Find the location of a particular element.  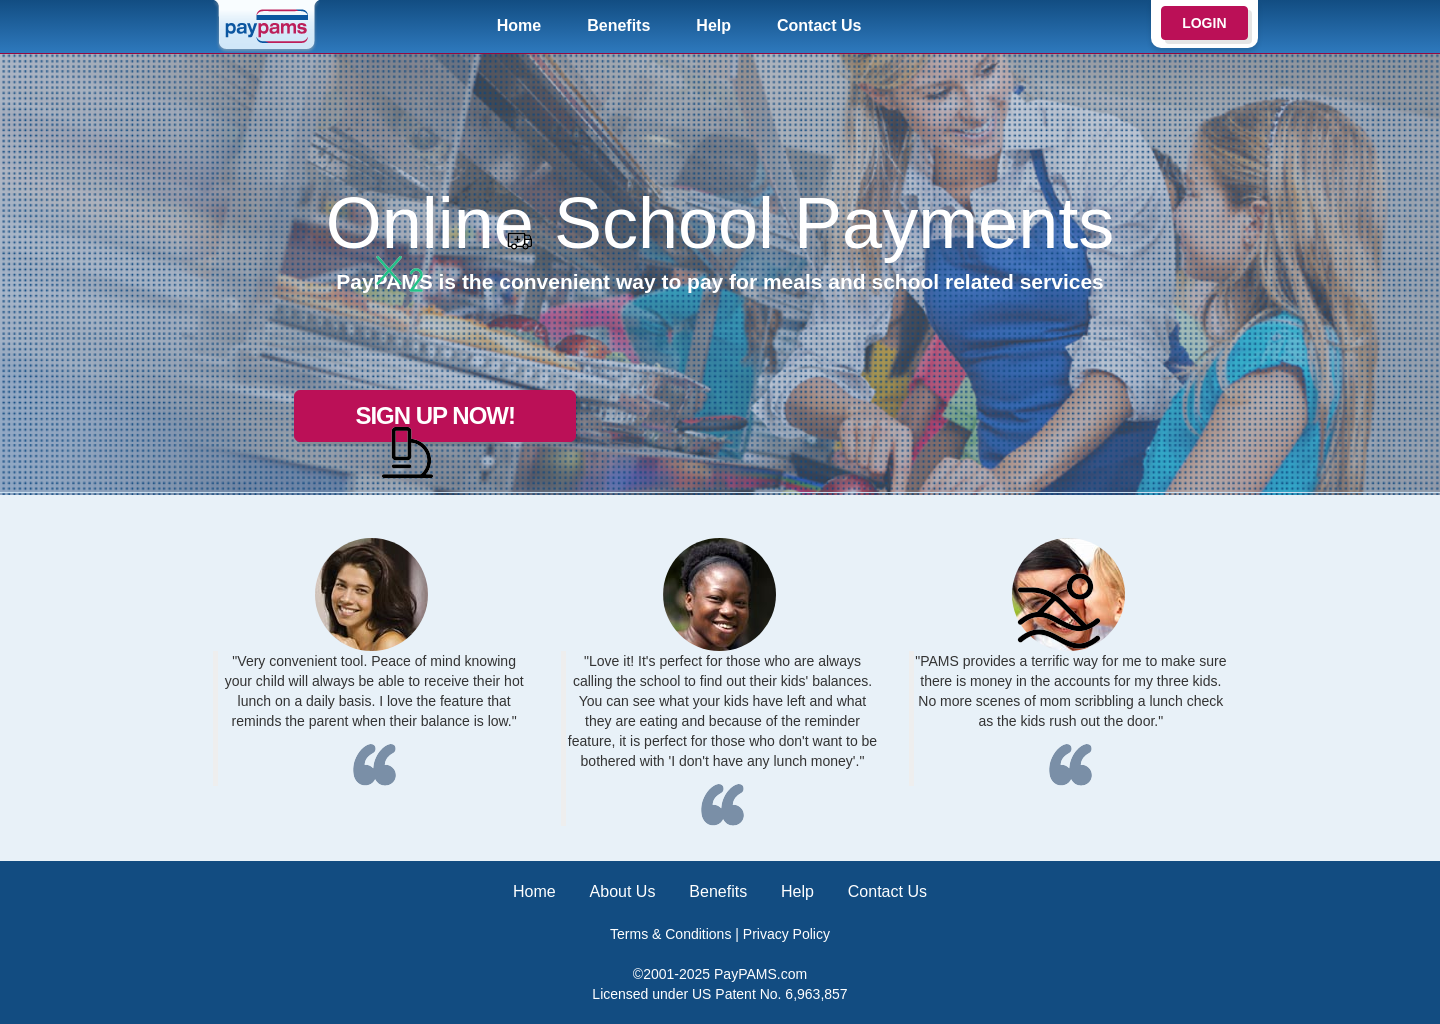

access swimming or aquatic activities is located at coordinates (1059, 611).